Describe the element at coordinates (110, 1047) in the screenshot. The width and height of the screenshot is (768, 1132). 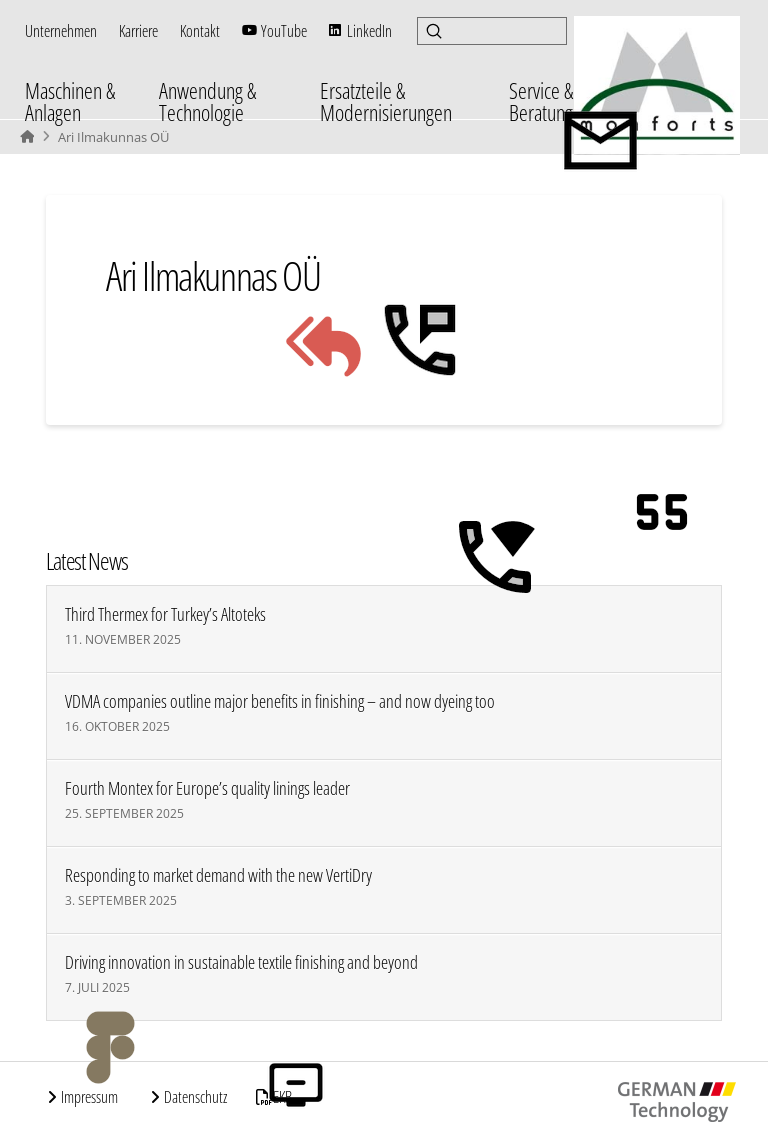
I see `open Figma design tool` at that location.